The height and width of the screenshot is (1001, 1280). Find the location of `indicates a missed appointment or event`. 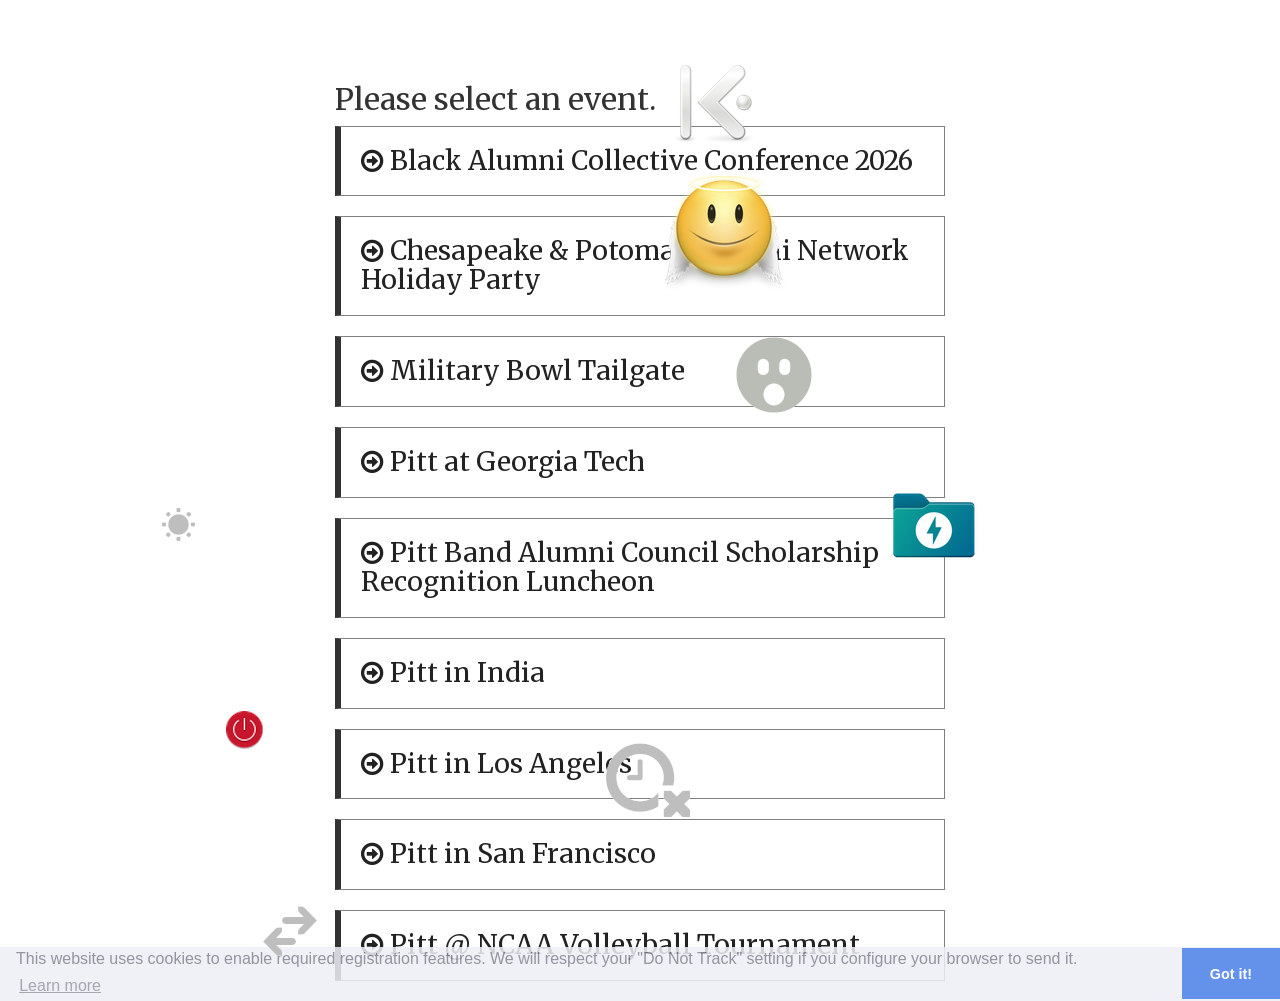

indicates a missed appointment or event is located at coordinates (648, 775).